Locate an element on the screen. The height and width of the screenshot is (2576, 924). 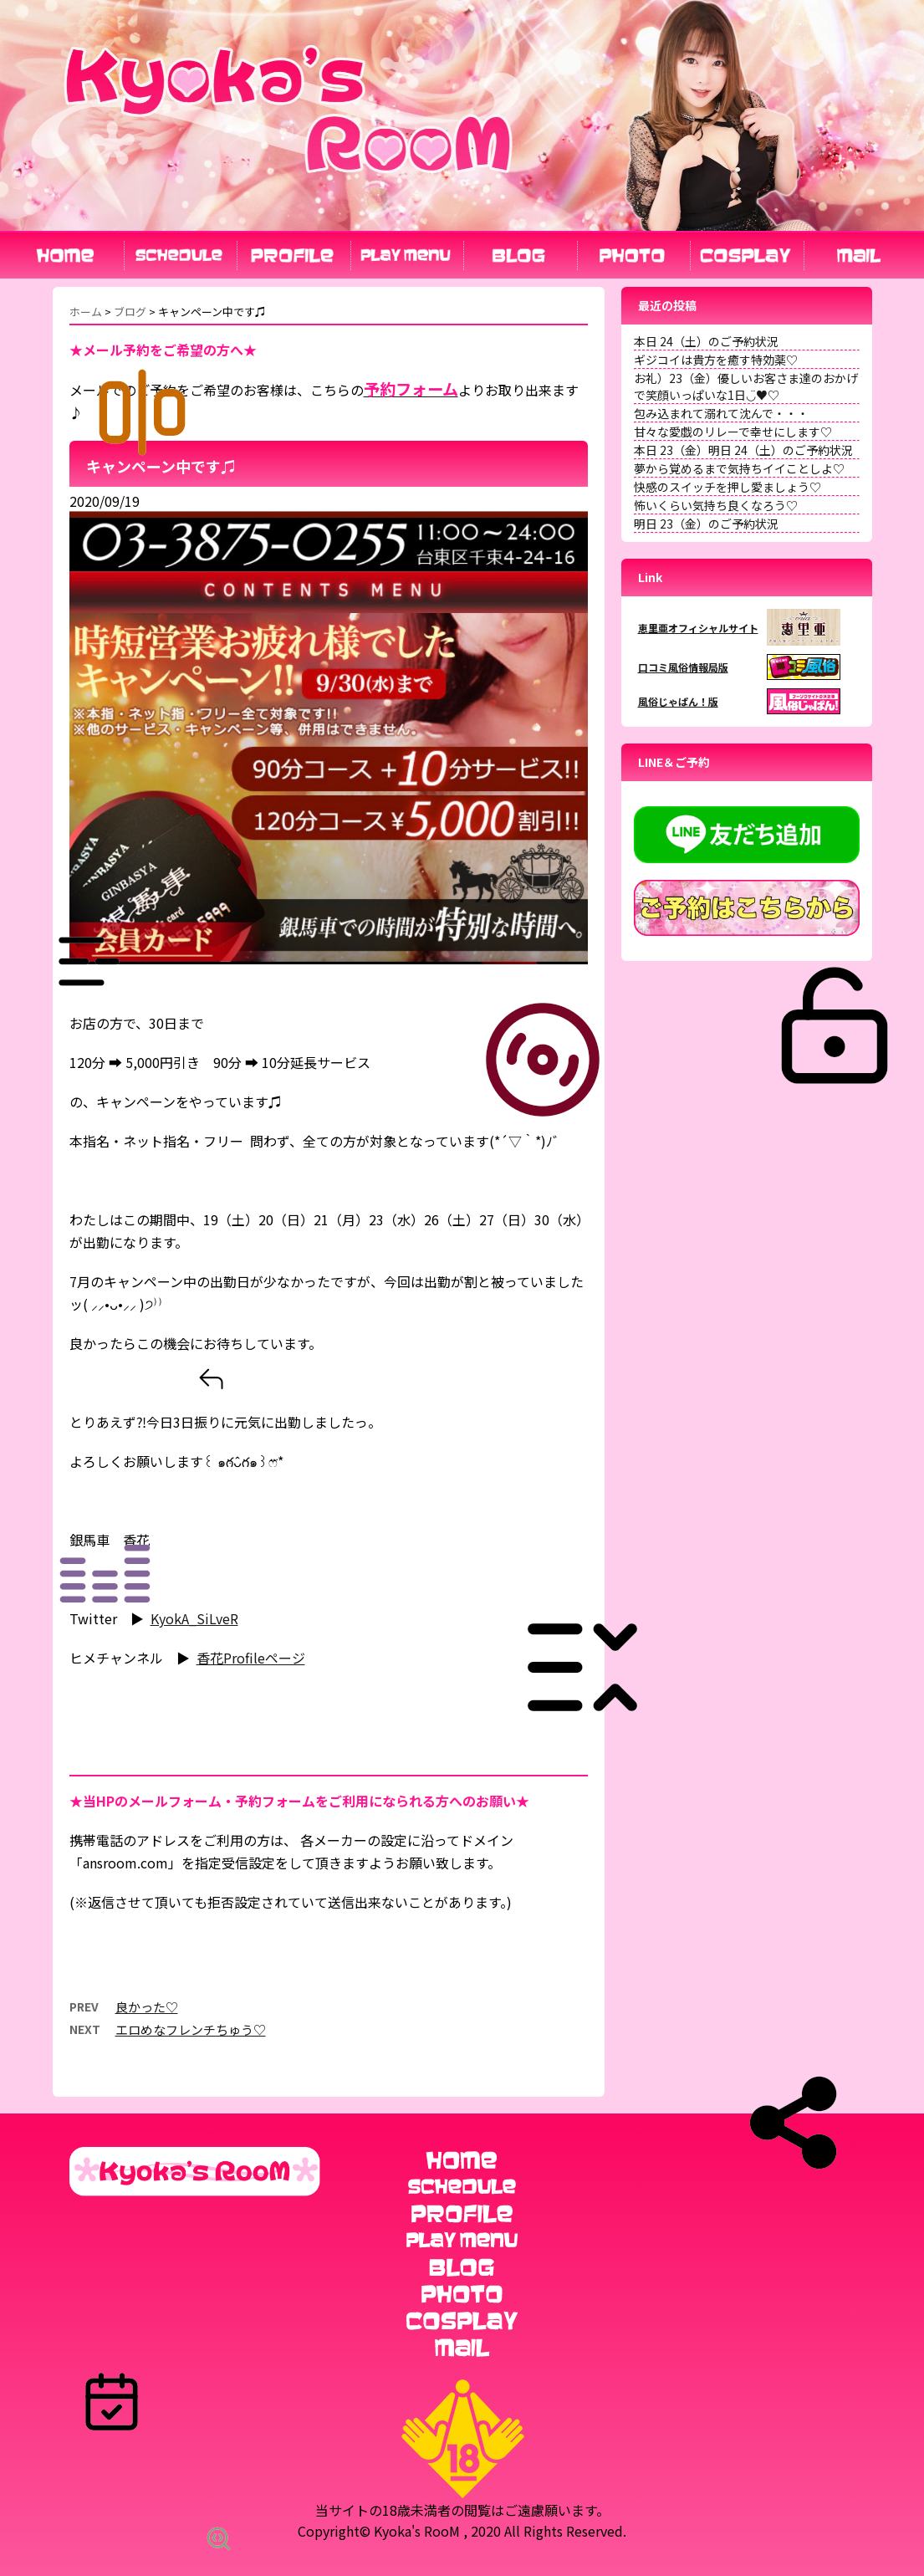
confirm or complete a scheduled event is located at coordinates (111, 2401).